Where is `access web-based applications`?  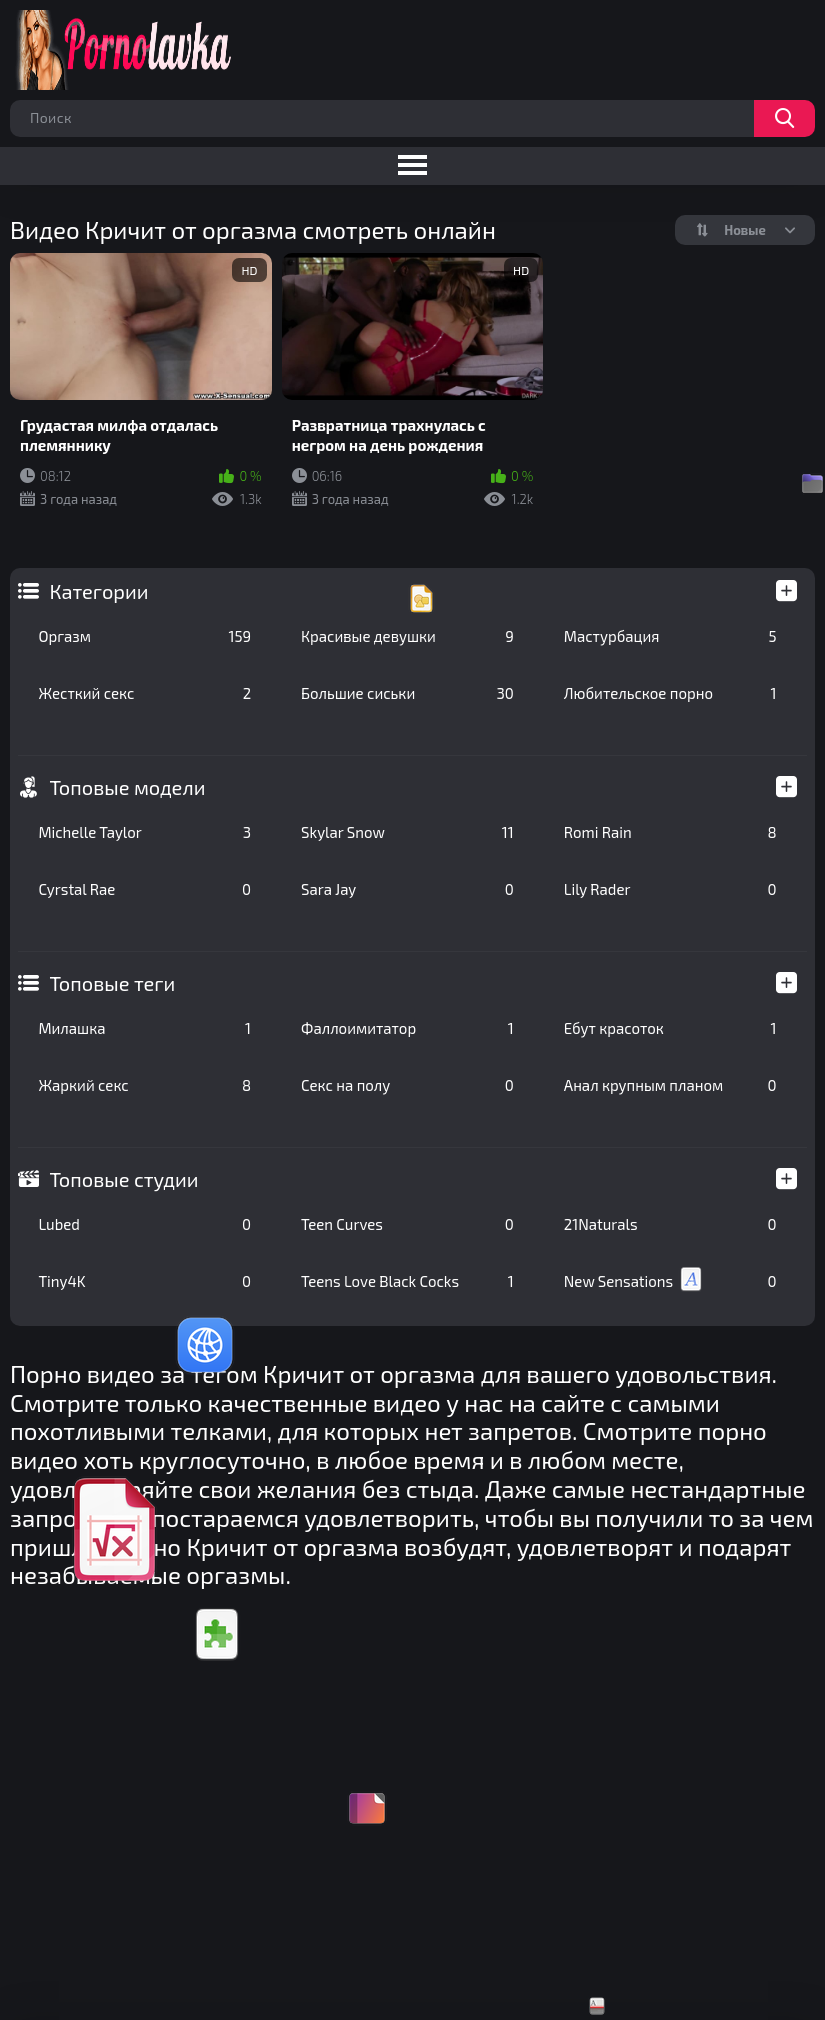 access web-based applications is located at coordinates (205, 1345).